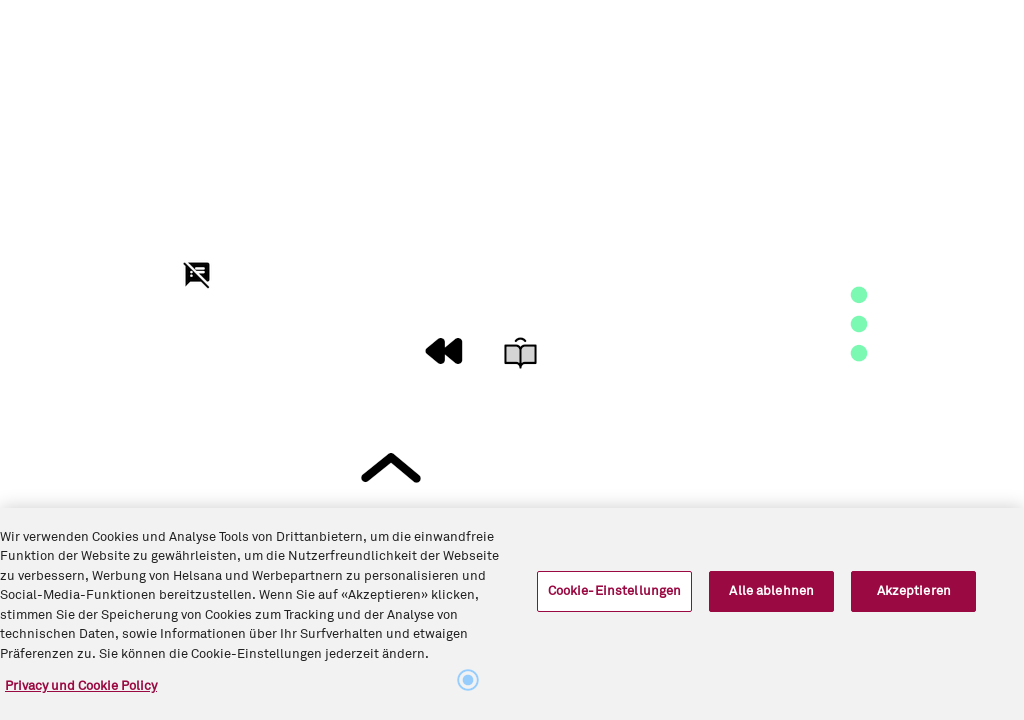 Image resolution: width=1024 pixels, height=720 pixels. Describe the element at coordinates (859, 324) in the screenshot. I see `open additional options menu` at that location.